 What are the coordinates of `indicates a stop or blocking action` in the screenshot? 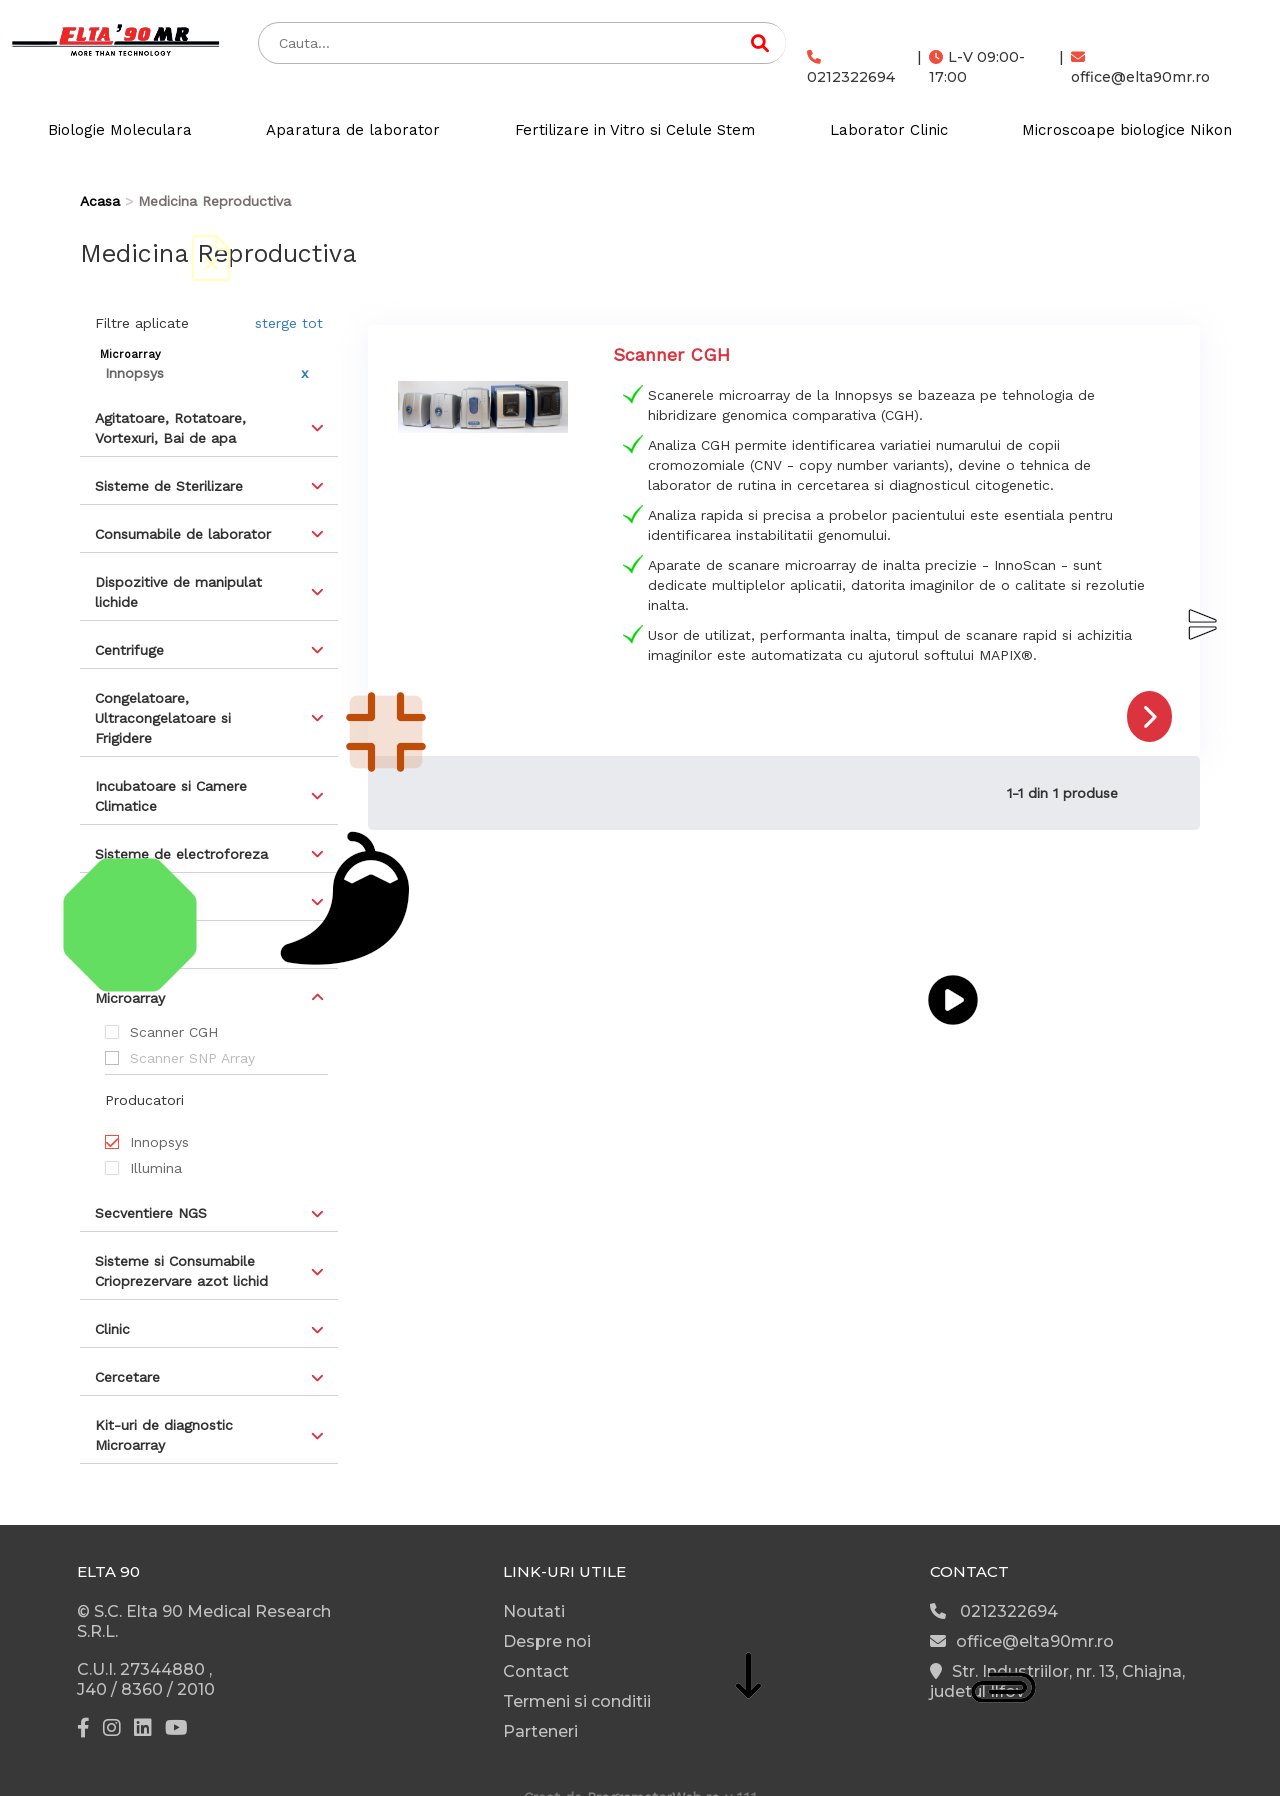 It's located at (130, 925).